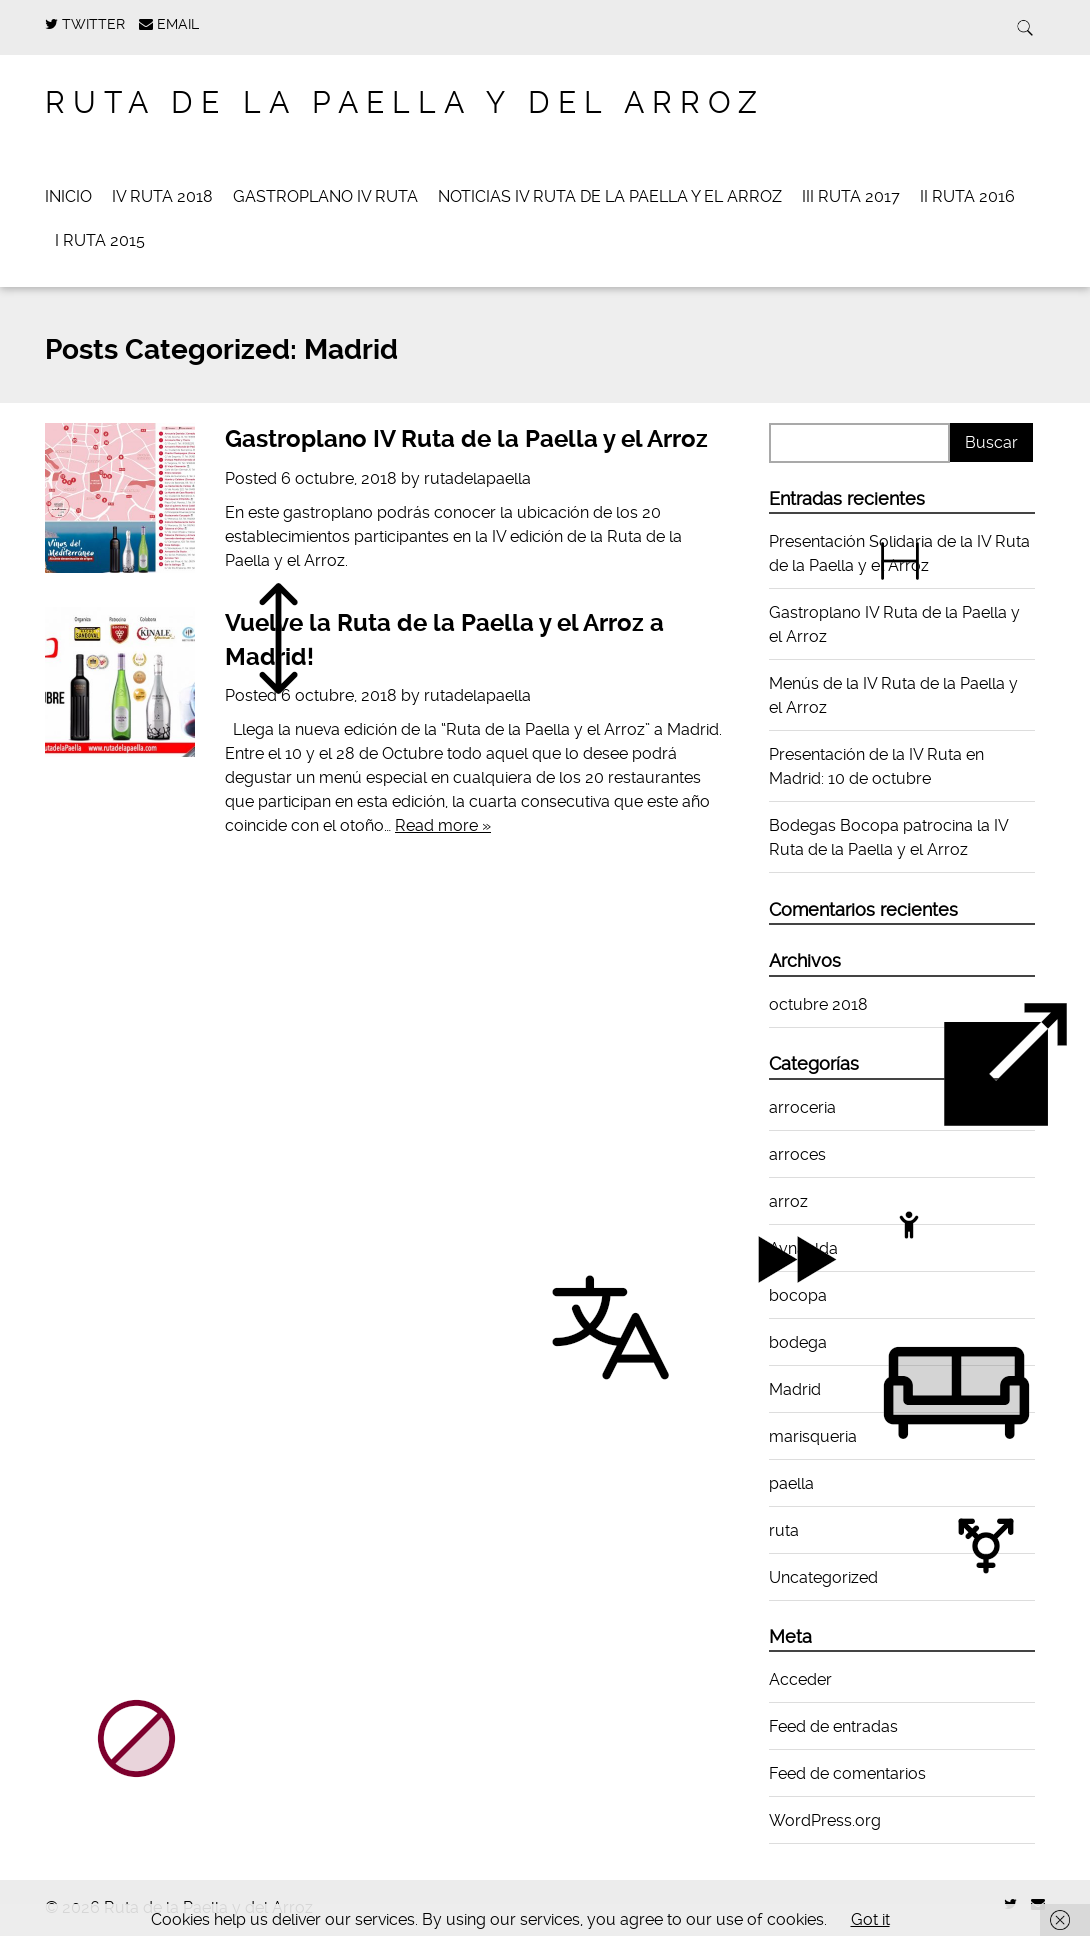 The height and width of the screenshot is (1936, 1090). What do you see at coordinates (136, 1738) in the screenshot?
I see `adjust contrast or brightness settings` at bounding box center [136, 1738].